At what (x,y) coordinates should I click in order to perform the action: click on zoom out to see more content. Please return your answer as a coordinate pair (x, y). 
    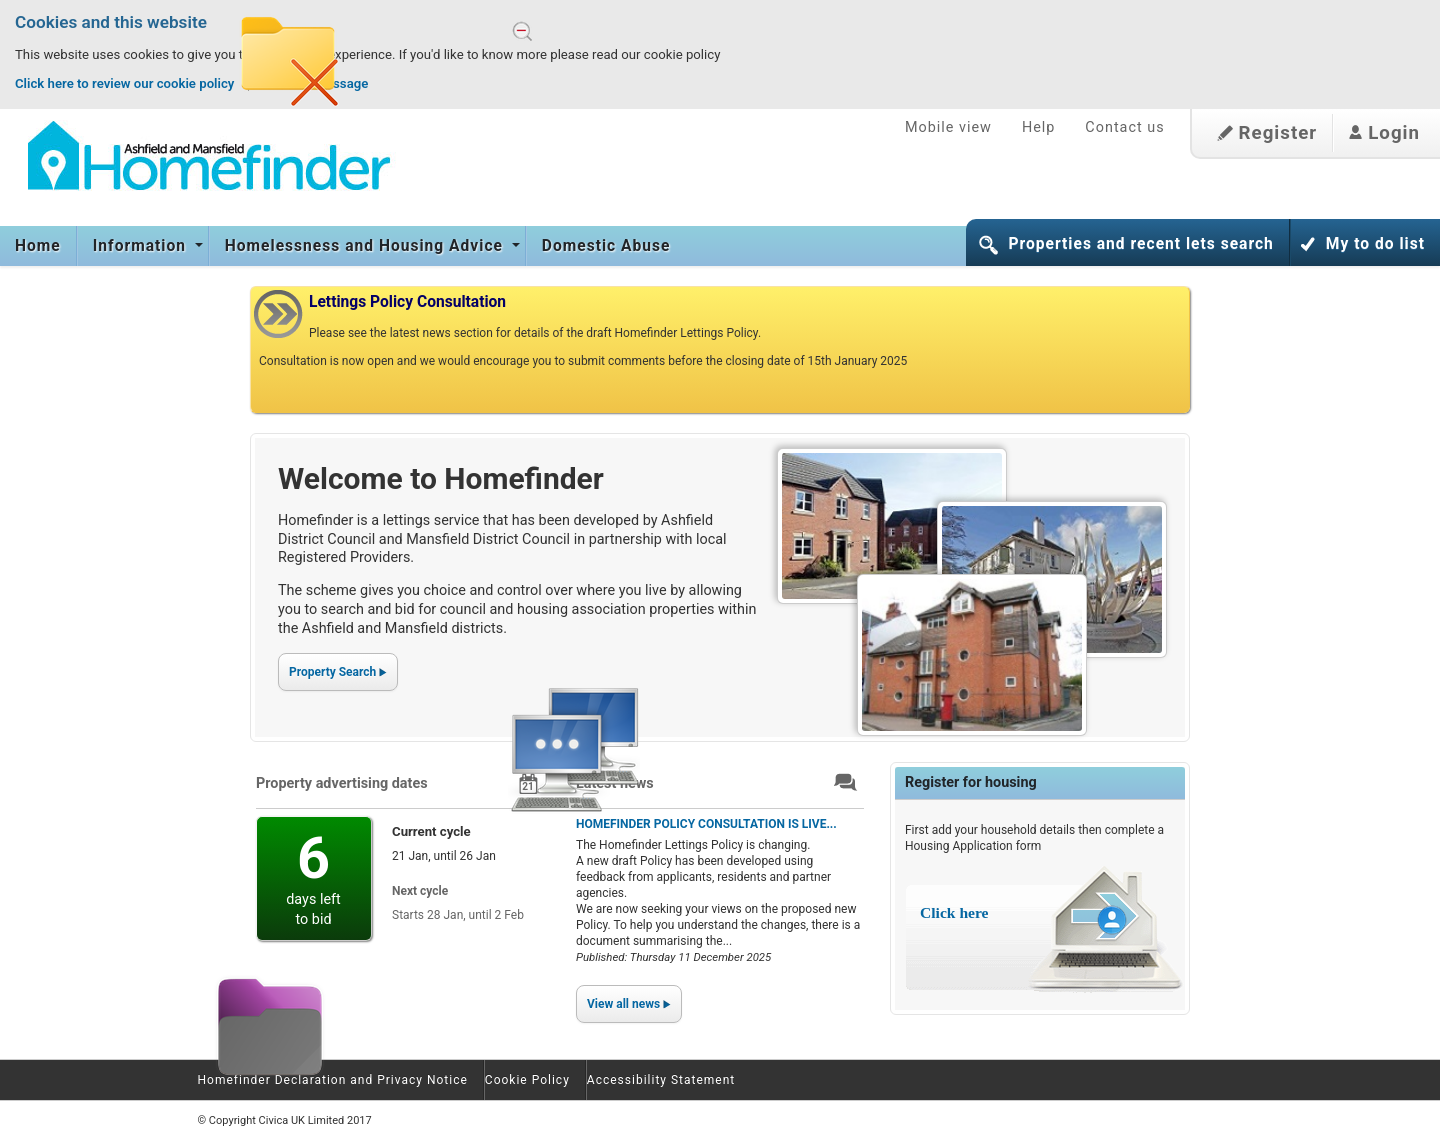
    Looking at the image, I should click on (522, 31).